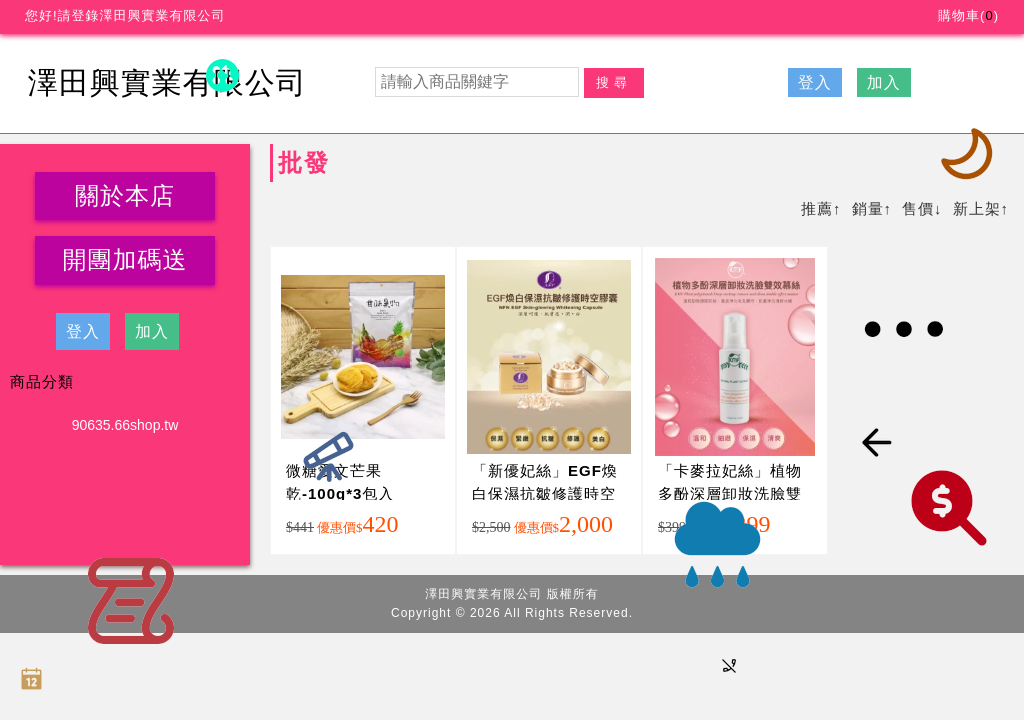  Describe the element at coordinates (904, 329) in the screenshot. I see `open more options menu` at that location.